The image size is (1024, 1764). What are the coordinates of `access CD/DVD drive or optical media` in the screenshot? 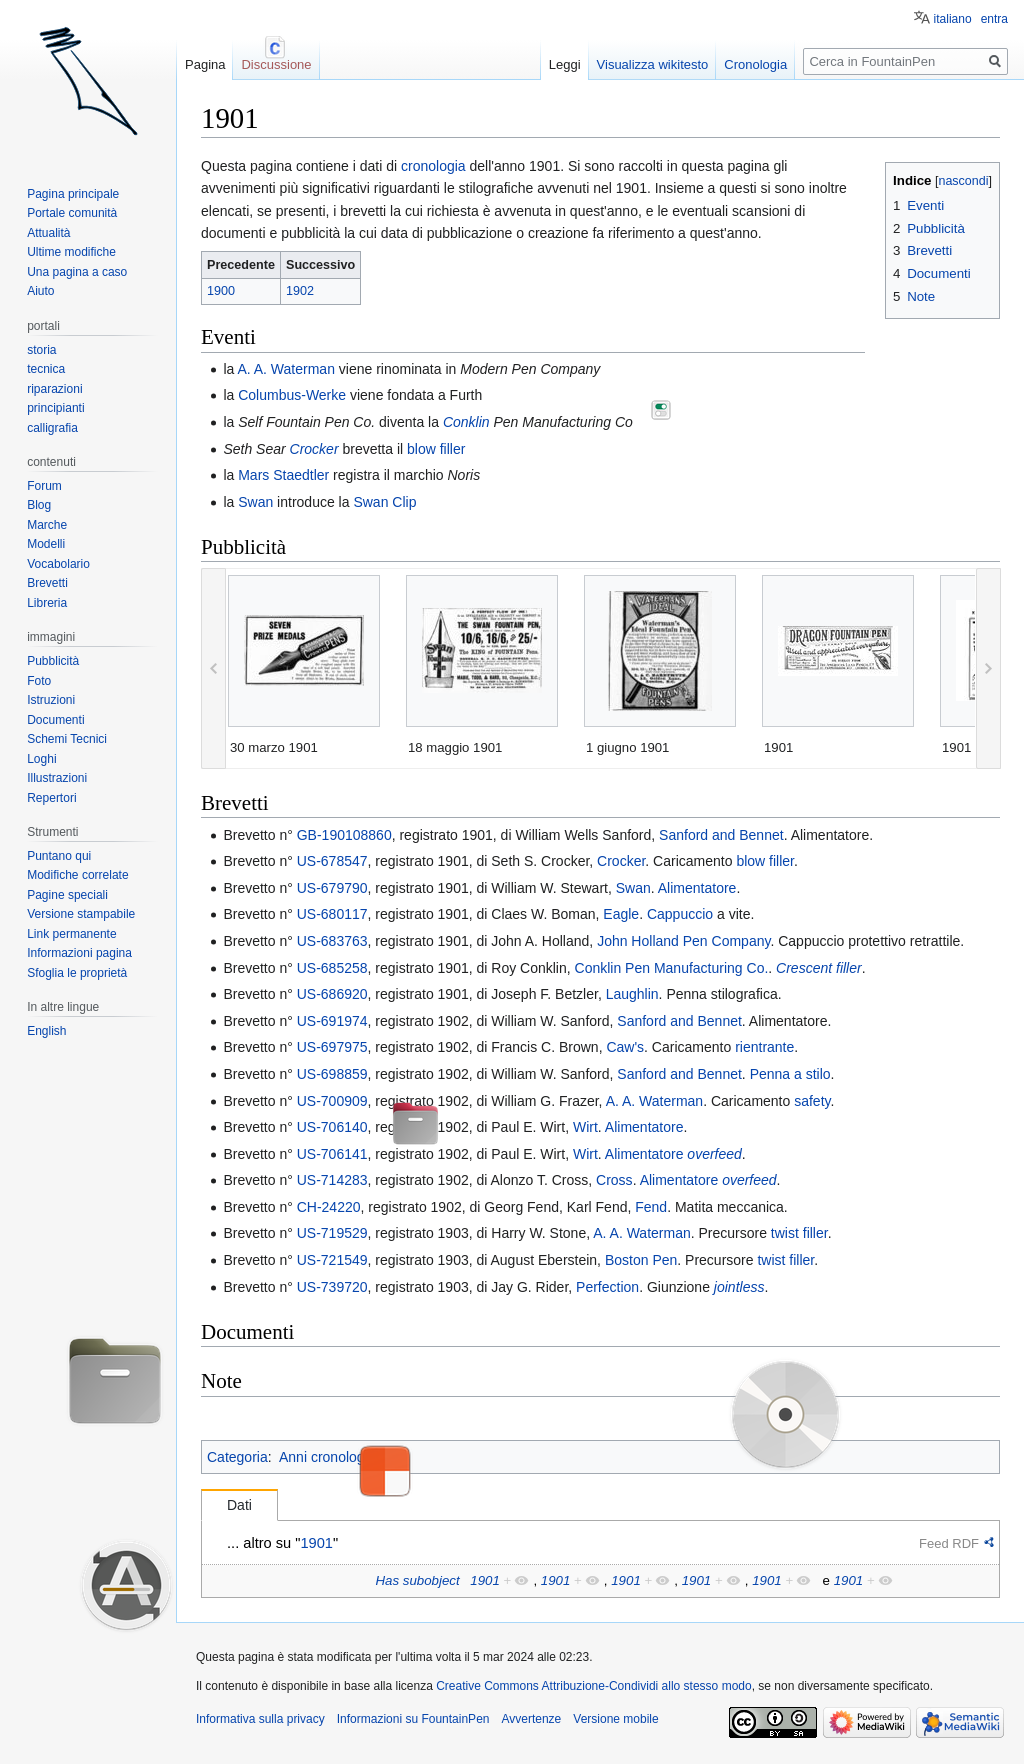 It's located at (785, 1414).